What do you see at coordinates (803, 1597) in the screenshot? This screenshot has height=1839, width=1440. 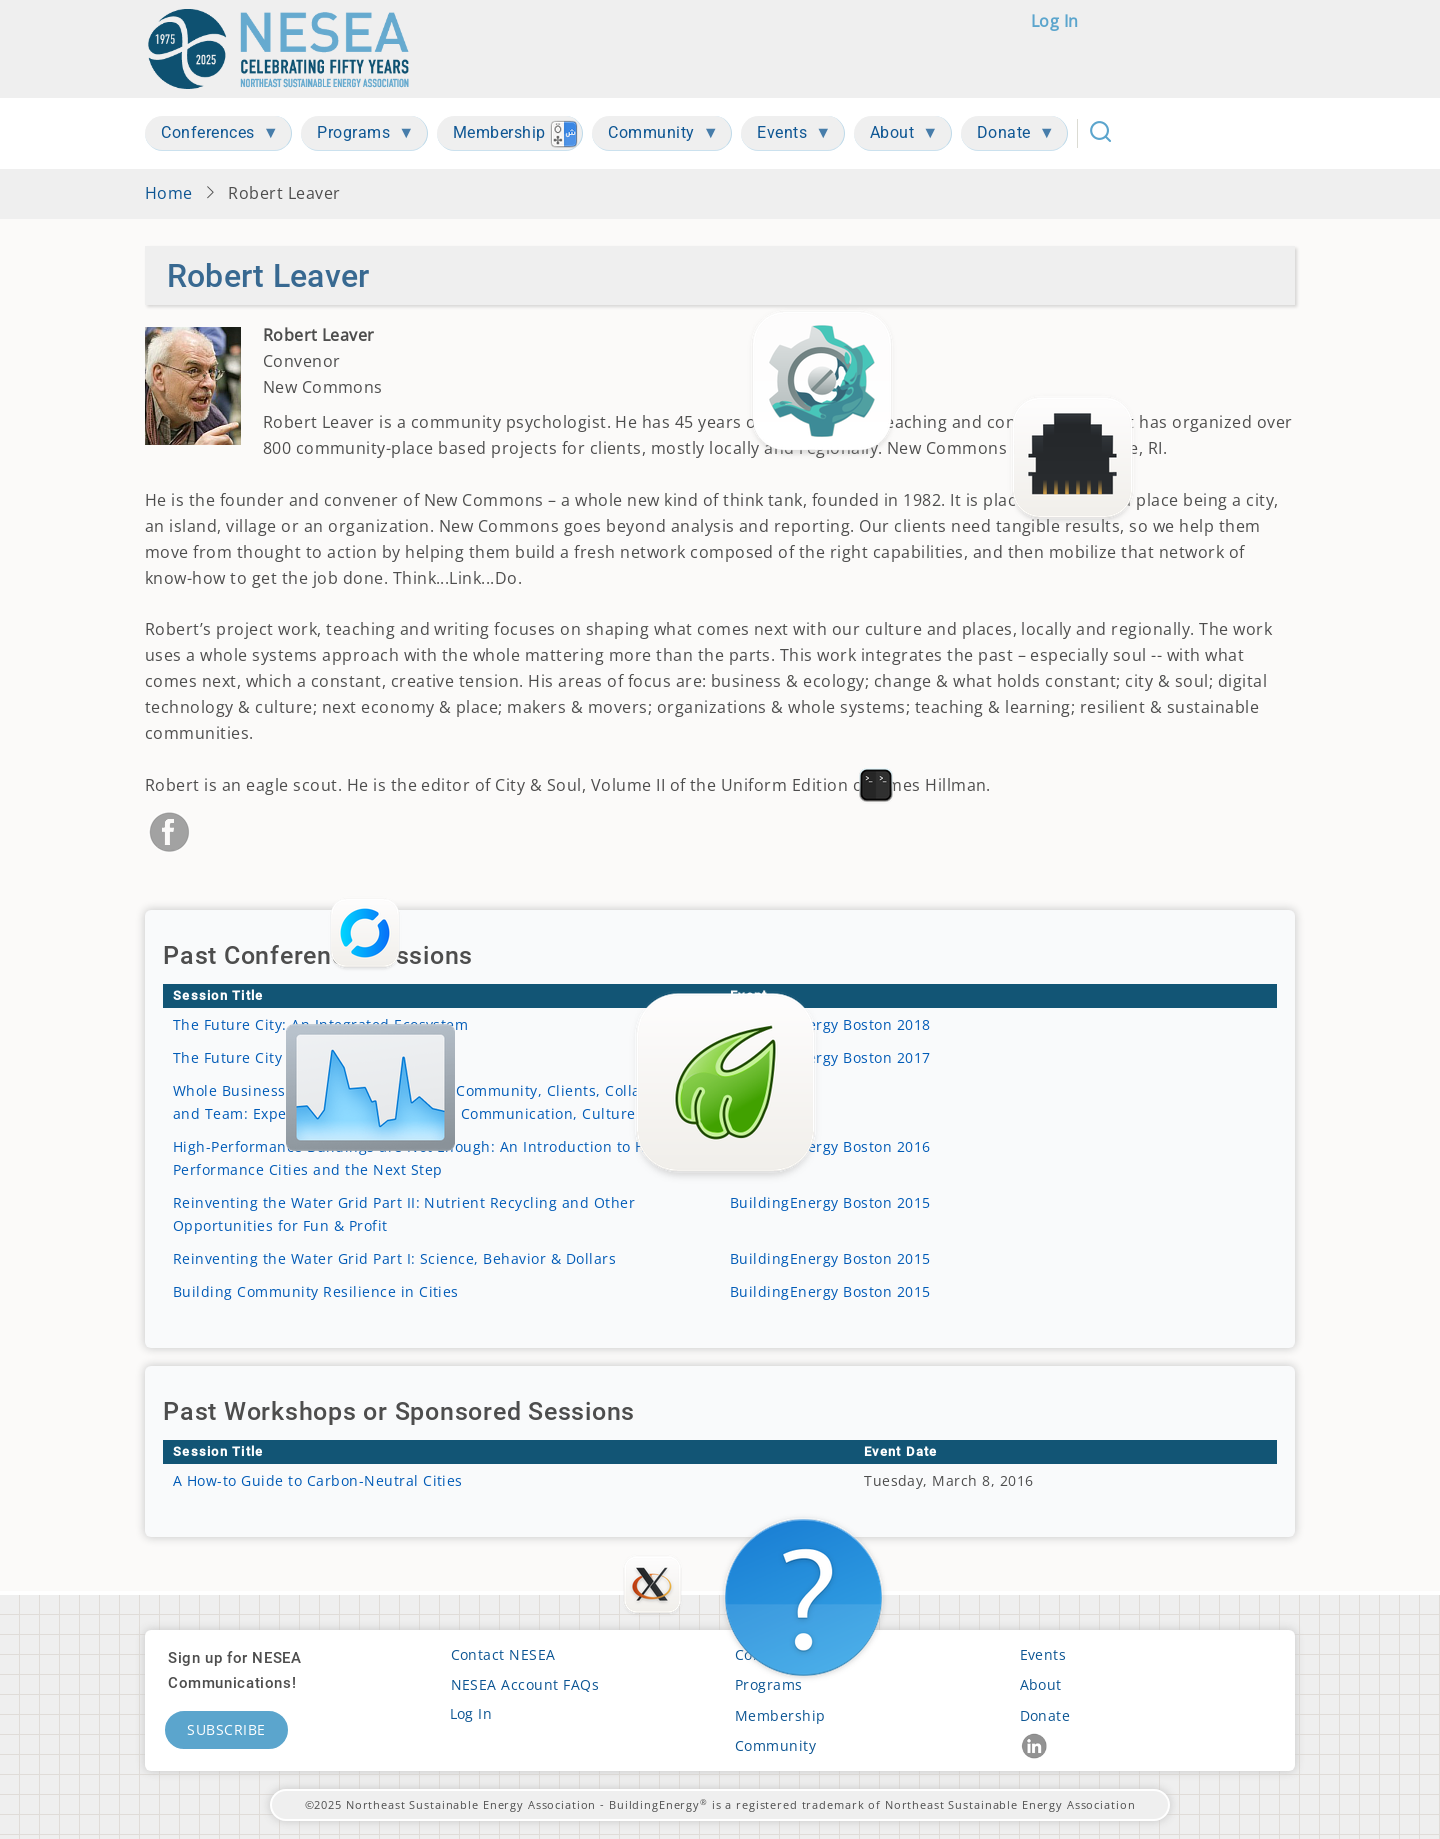 I see `open help documentation` at bounding box center [803, 1597].